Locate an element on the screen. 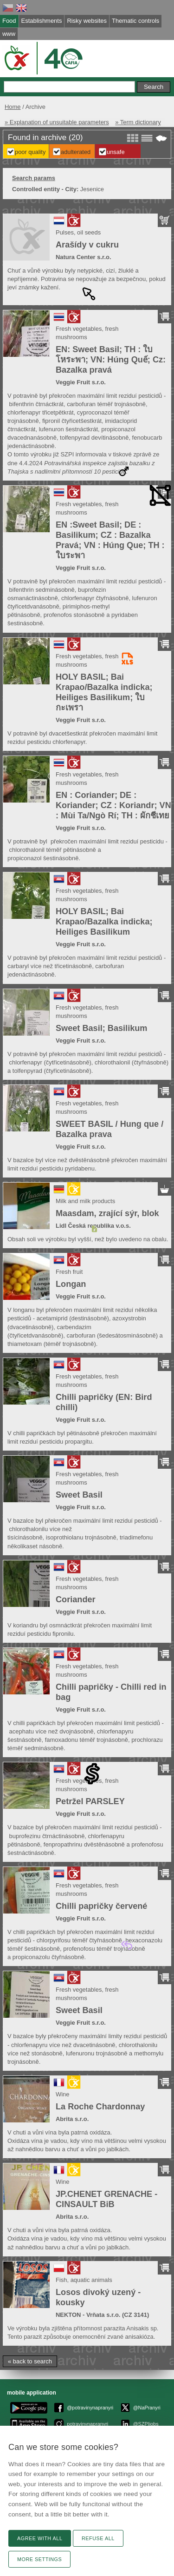 Image resolution: width=174 pixels, height=2576 pixels. open or view an Excel spreadsheet file is located at coordinates (127, 659).